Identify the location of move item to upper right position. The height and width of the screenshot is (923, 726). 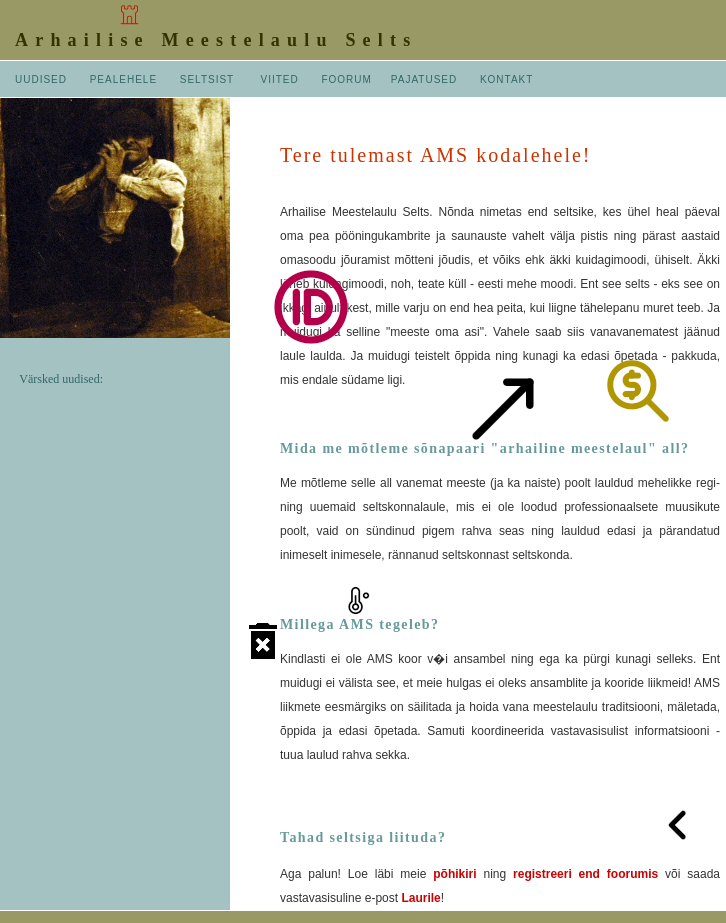
(503, 409).